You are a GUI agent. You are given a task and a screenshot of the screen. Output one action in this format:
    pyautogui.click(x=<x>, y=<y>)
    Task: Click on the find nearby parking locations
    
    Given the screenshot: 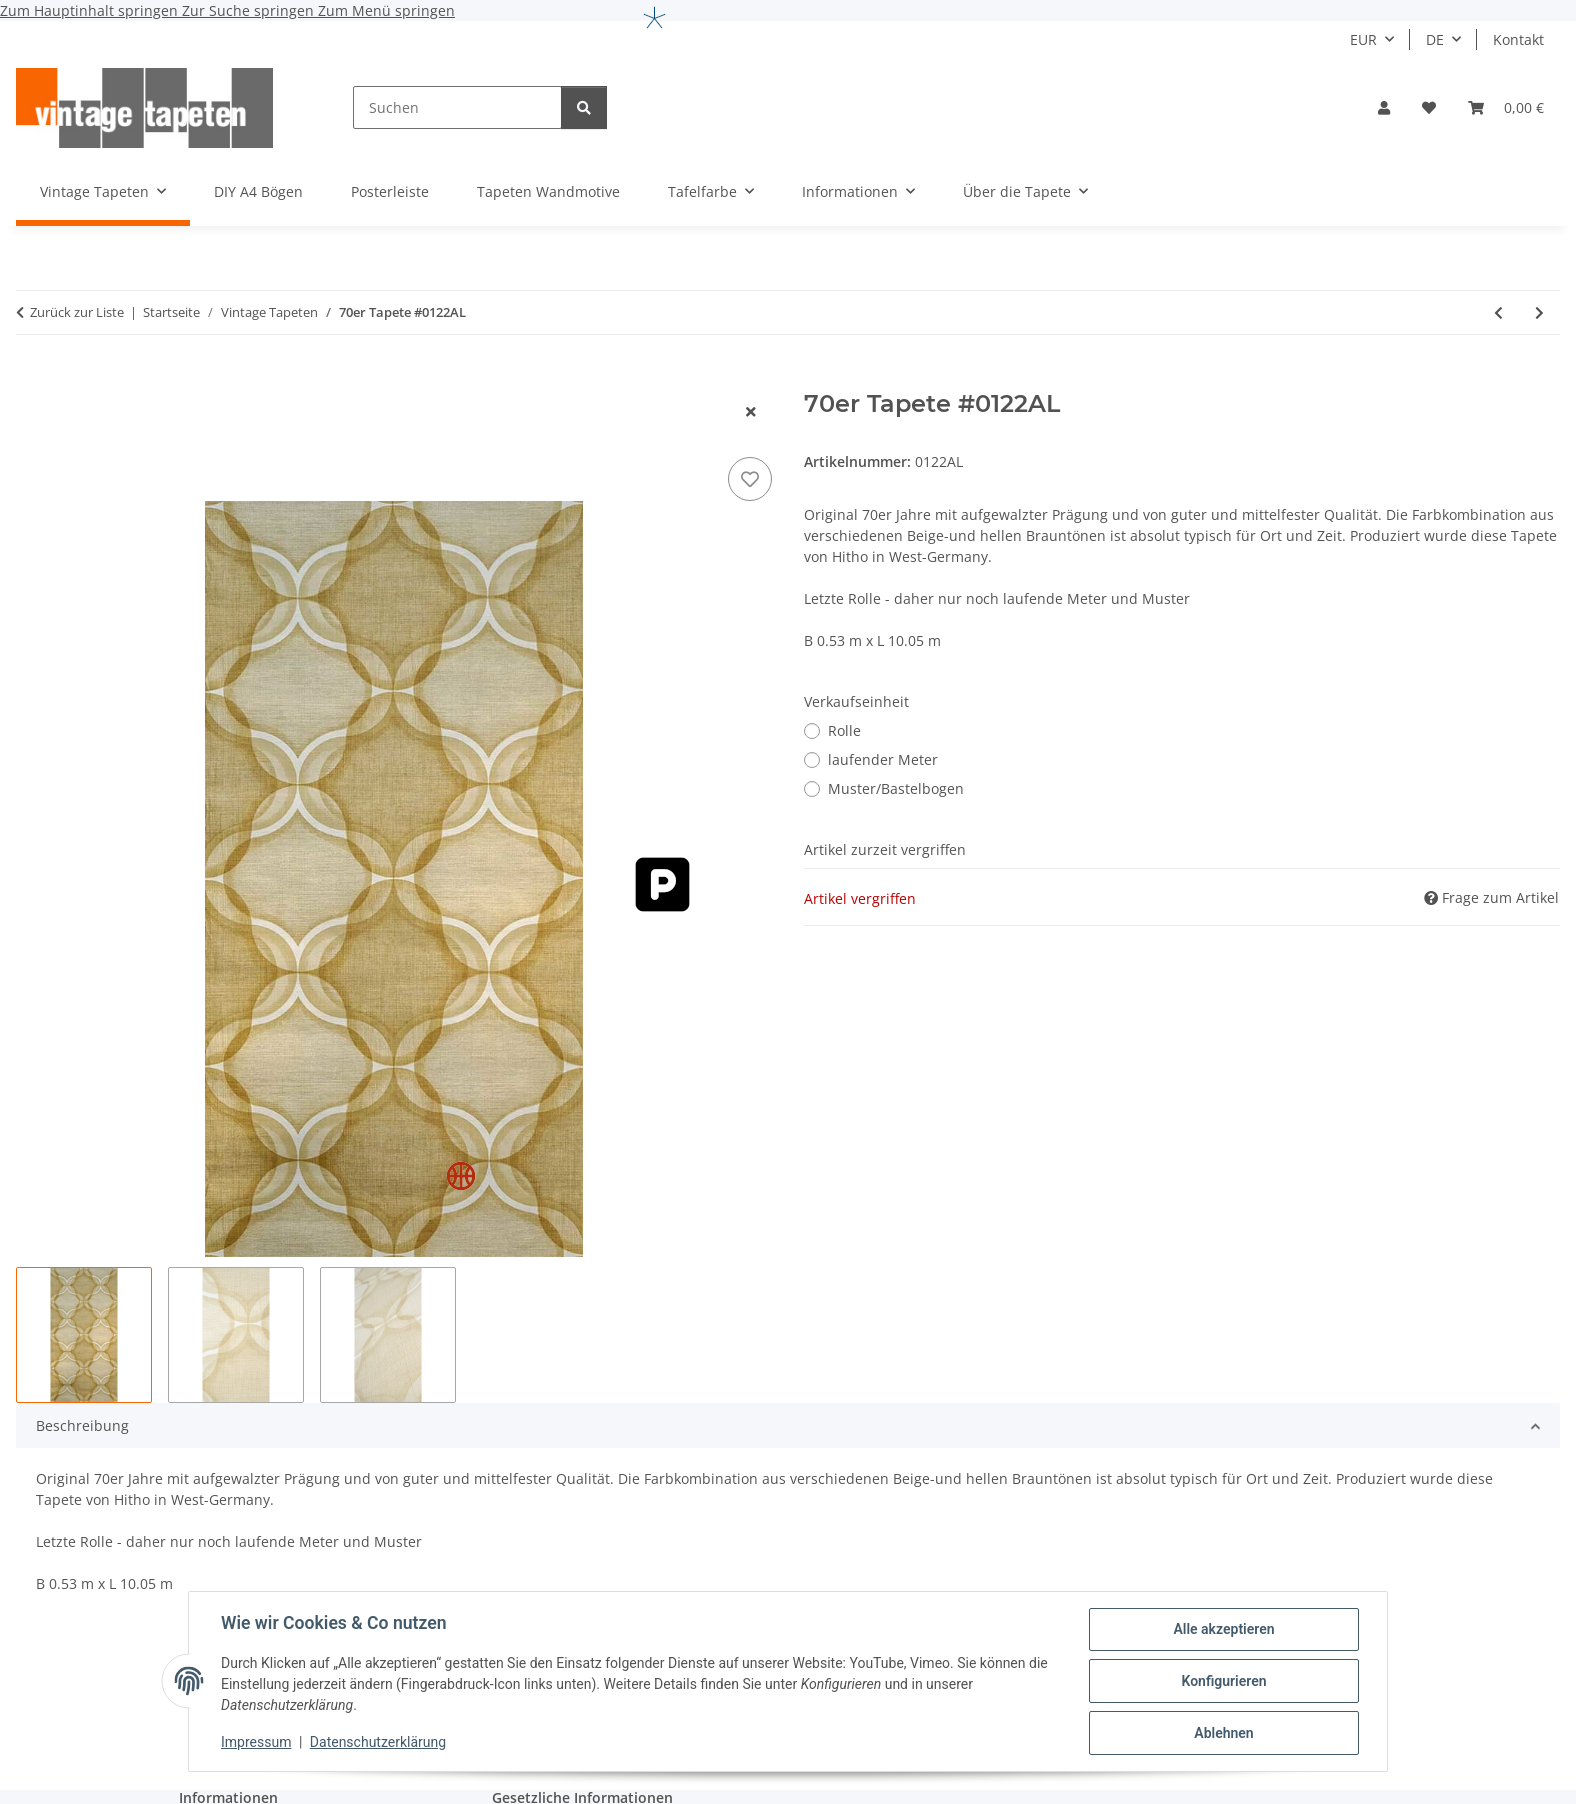 What is the action you would take?
    pyautogui.click(x=662, y=884)
    